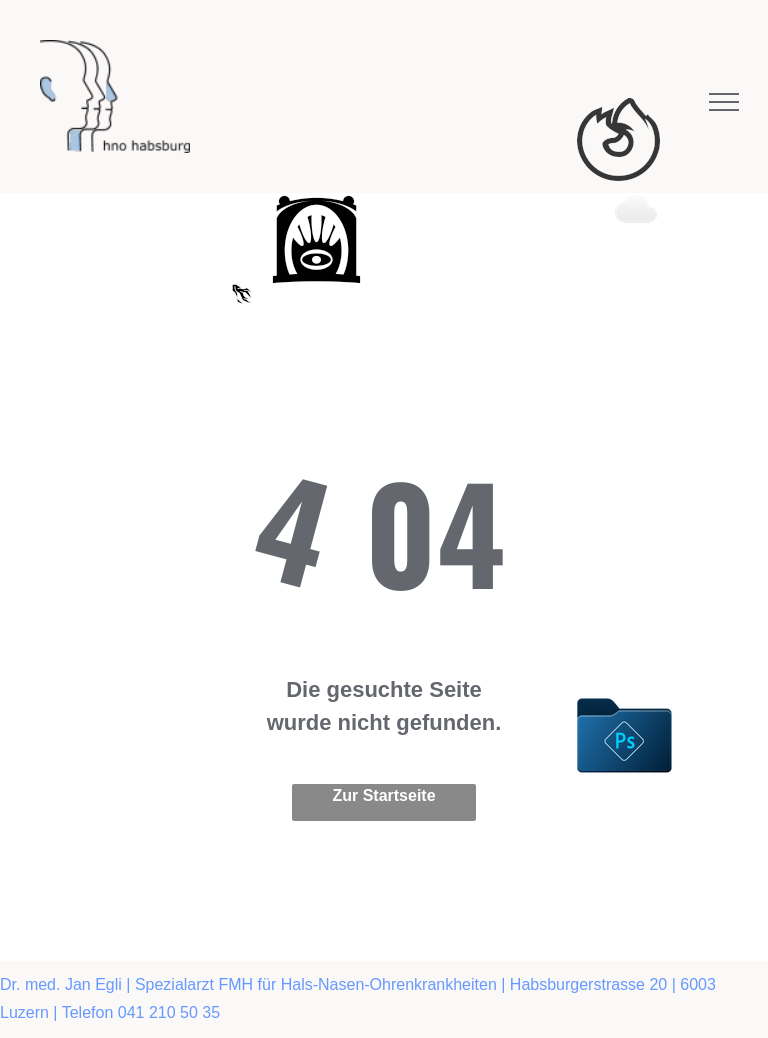  I want to click on a plant root or organic growth element, so click(242, 294).